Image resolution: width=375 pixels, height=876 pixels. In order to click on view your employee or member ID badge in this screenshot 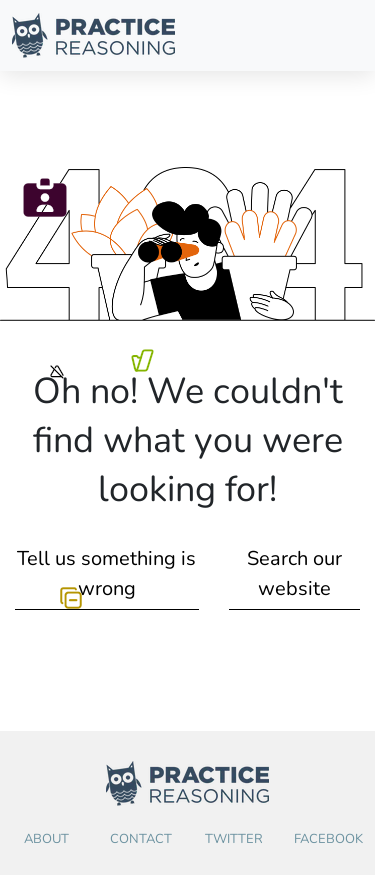, I will do `click(45, 200)`.